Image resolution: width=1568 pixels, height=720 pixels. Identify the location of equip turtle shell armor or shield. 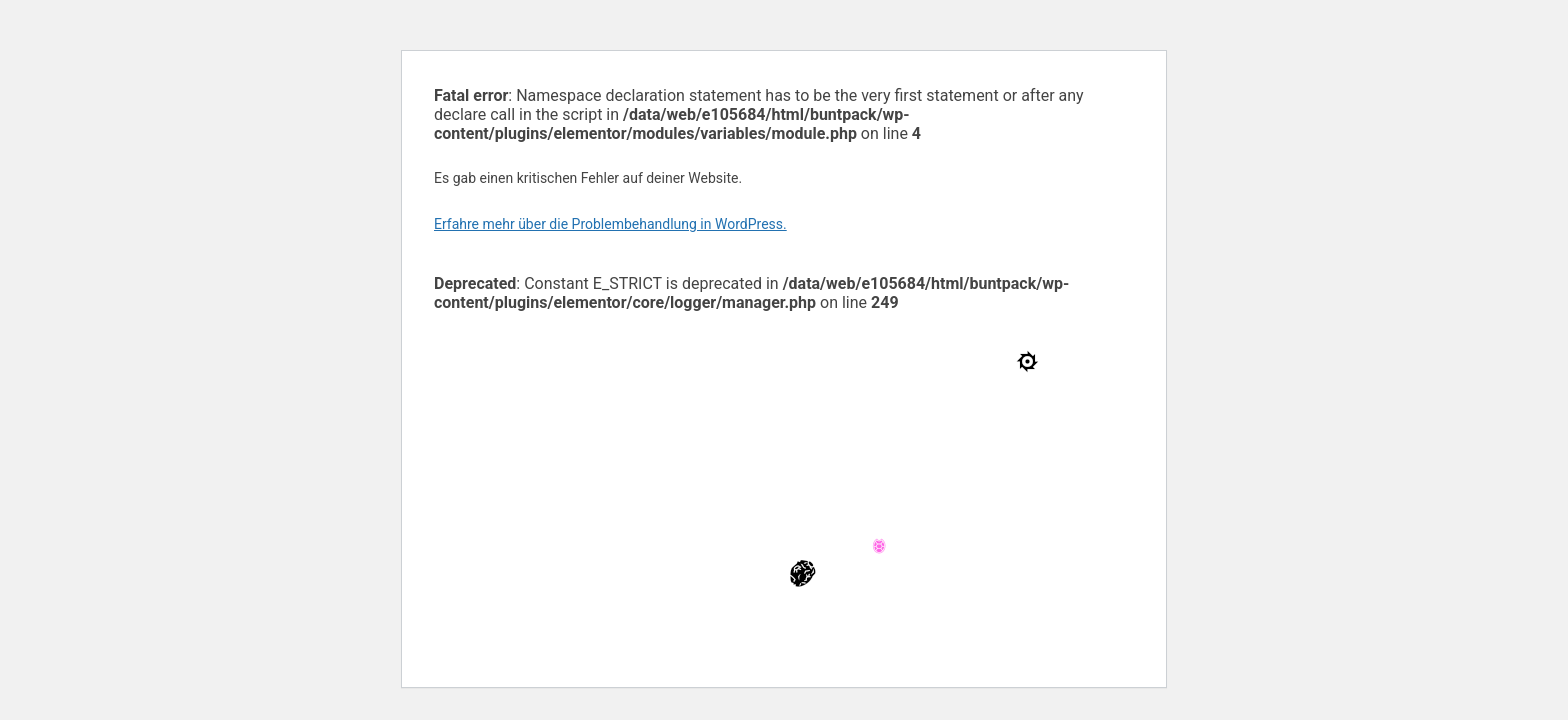
(879, 546).